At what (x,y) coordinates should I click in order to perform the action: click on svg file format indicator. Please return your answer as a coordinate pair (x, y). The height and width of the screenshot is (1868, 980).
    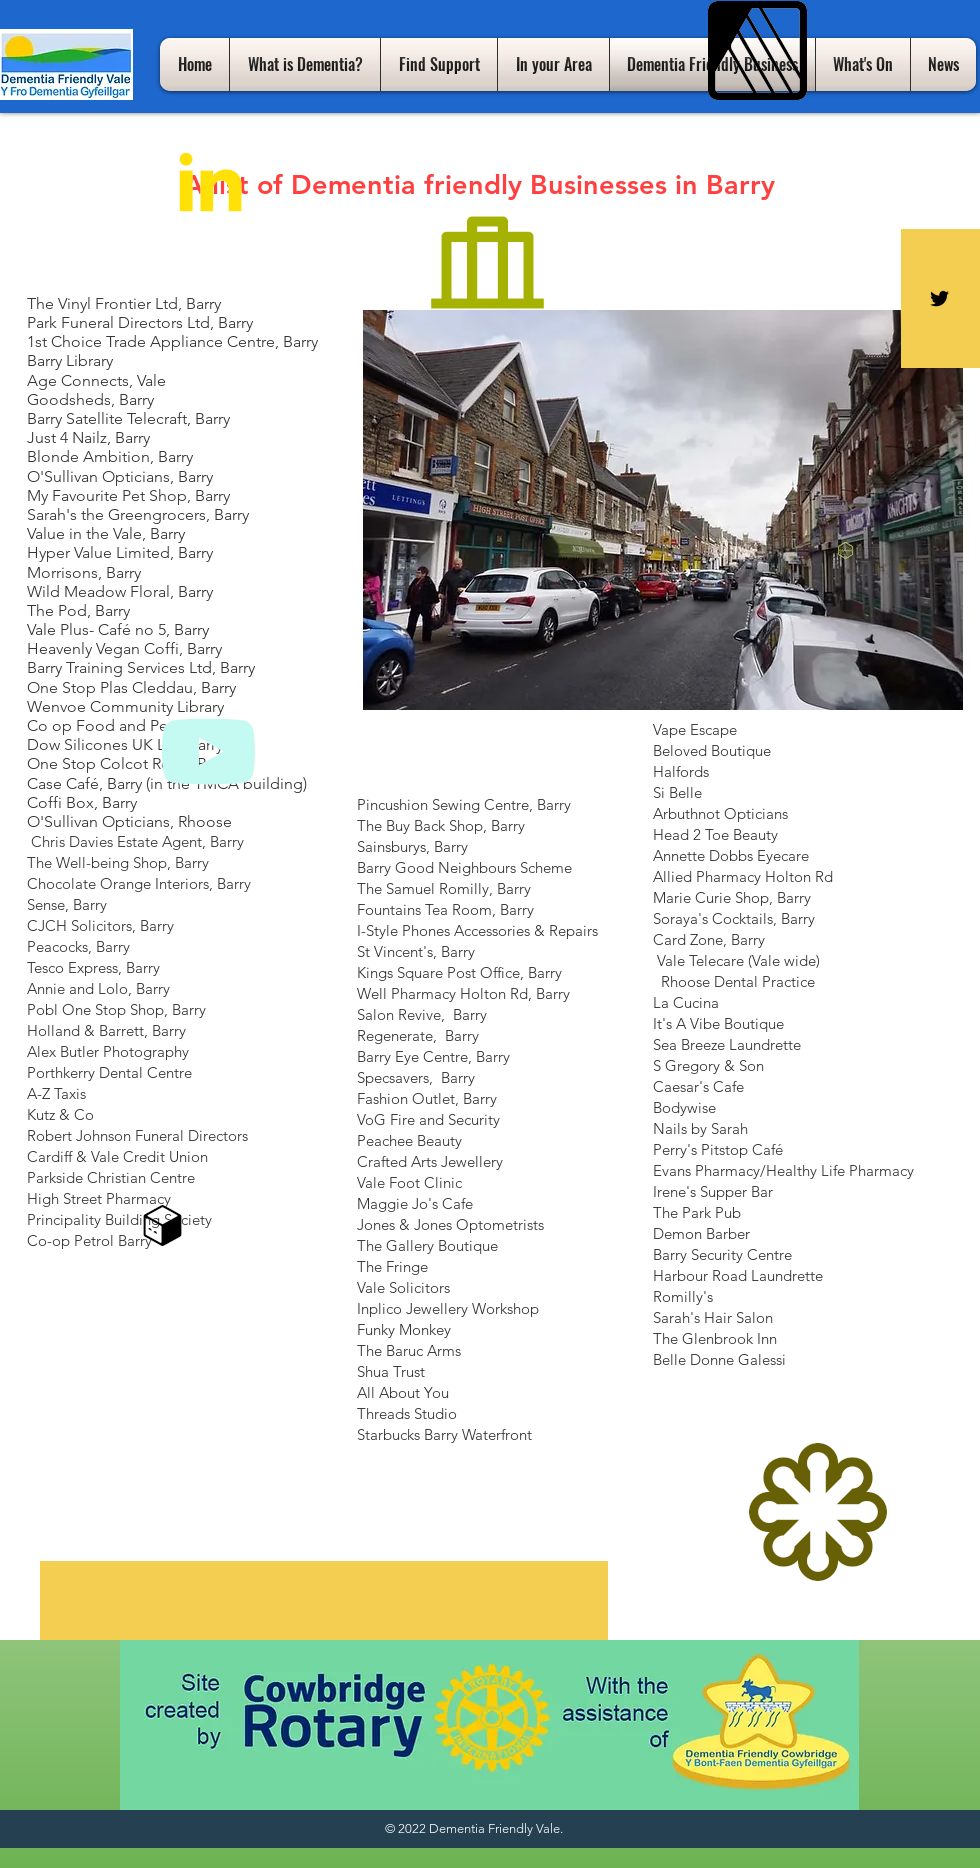
    Looking at the image, I should click on (818, 1512).